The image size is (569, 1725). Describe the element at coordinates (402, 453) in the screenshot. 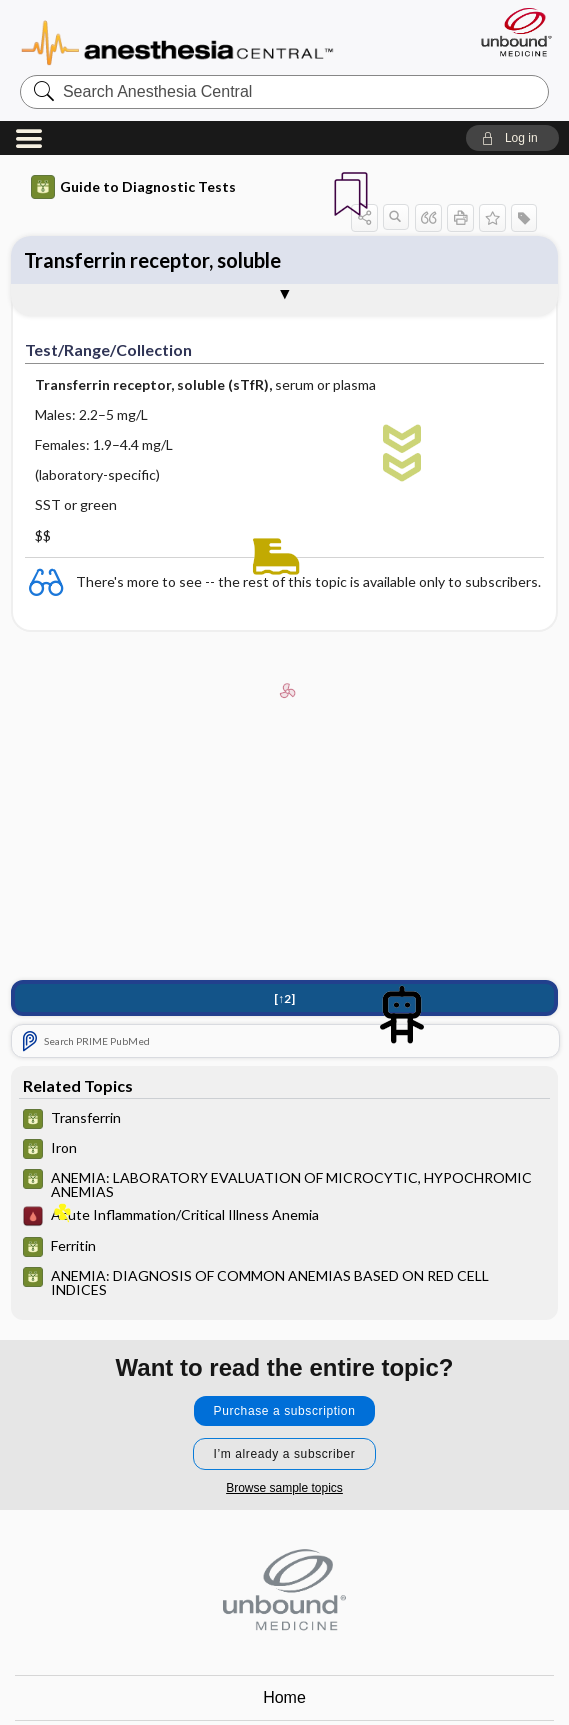

I see `view earned badges or achievements` at that location.